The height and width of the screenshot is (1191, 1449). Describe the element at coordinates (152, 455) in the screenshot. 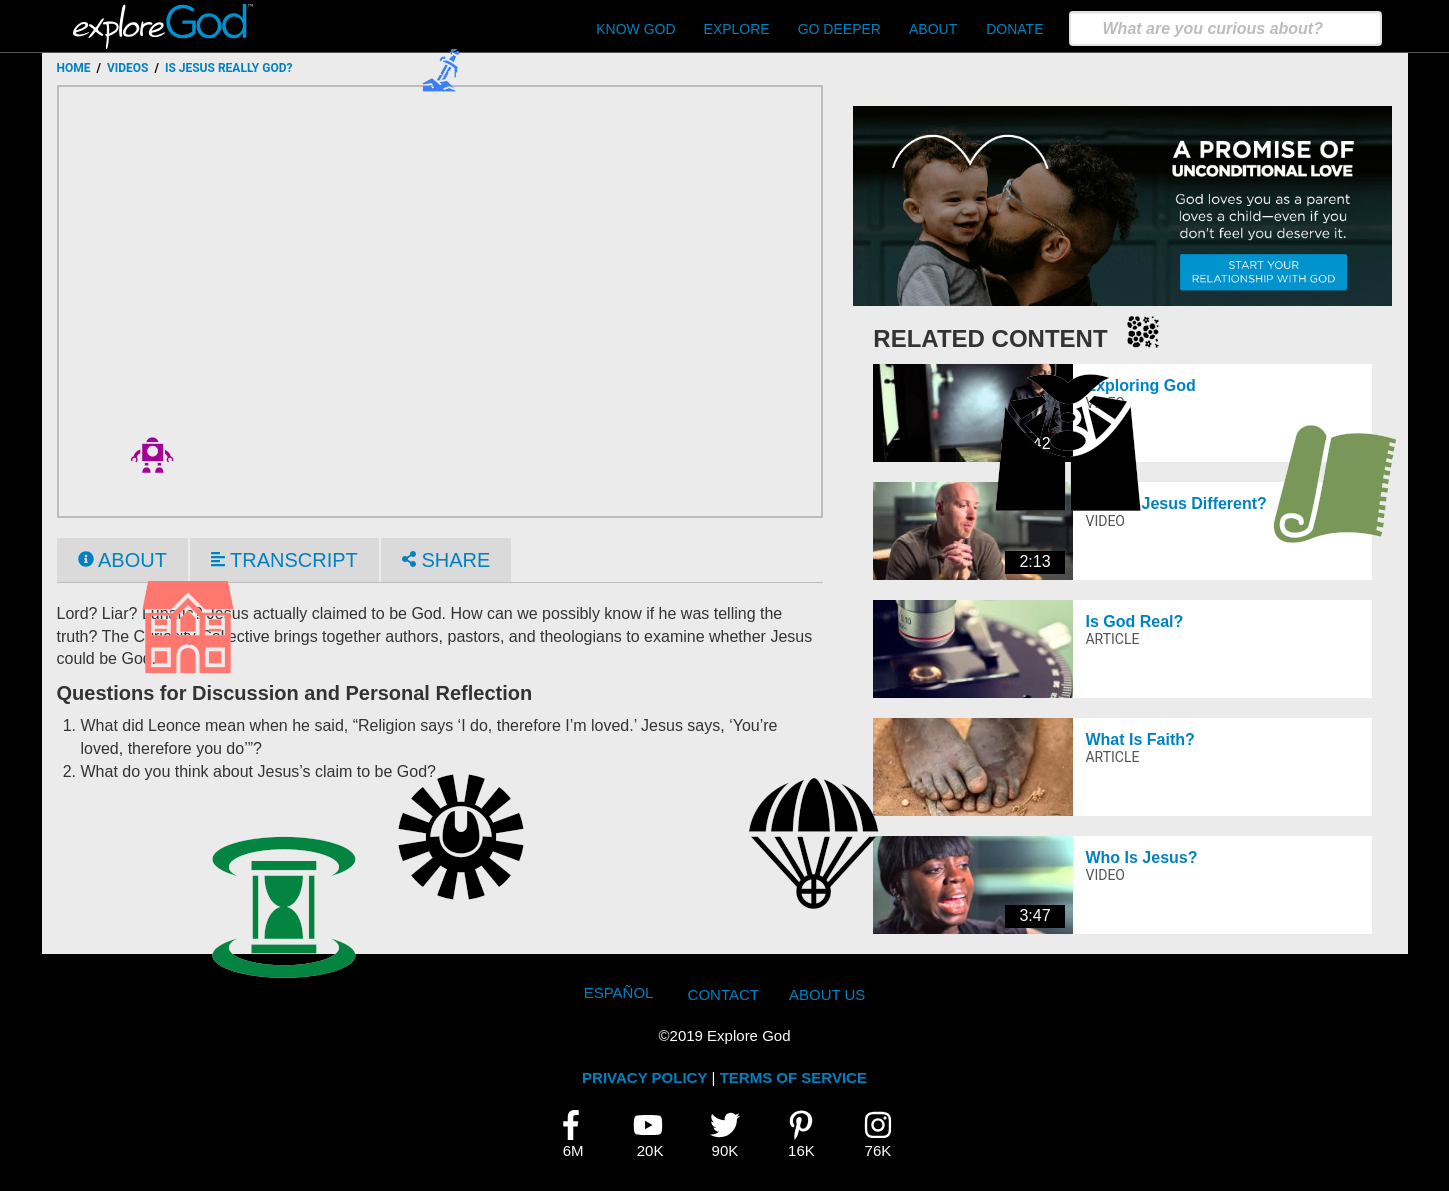

I see `access bot or automation settings` at that location.